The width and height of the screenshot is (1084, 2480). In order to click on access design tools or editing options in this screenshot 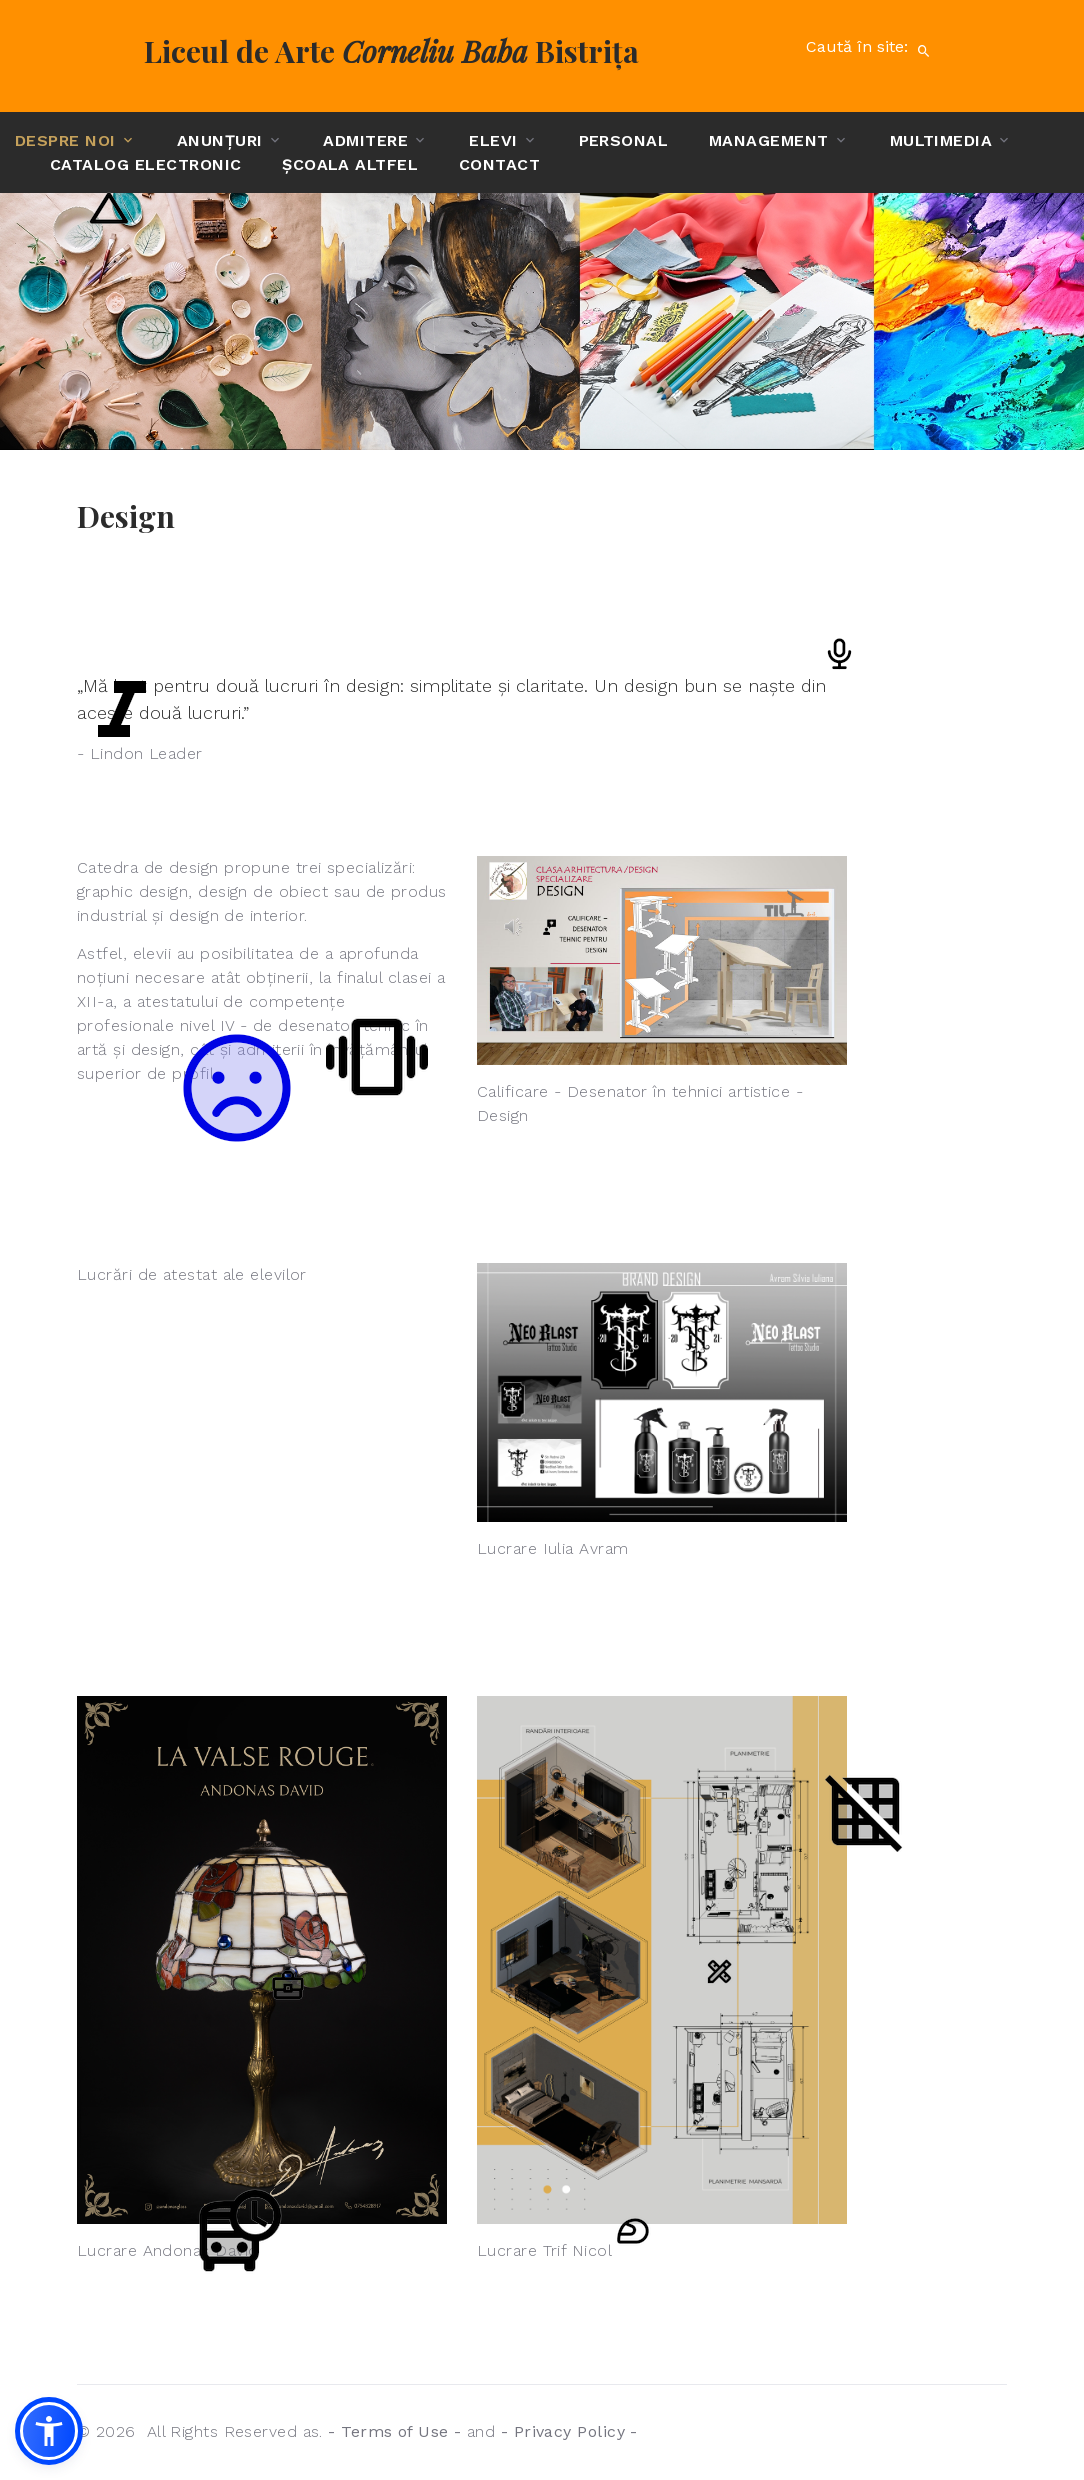, I will do `click(719, 1971)`.